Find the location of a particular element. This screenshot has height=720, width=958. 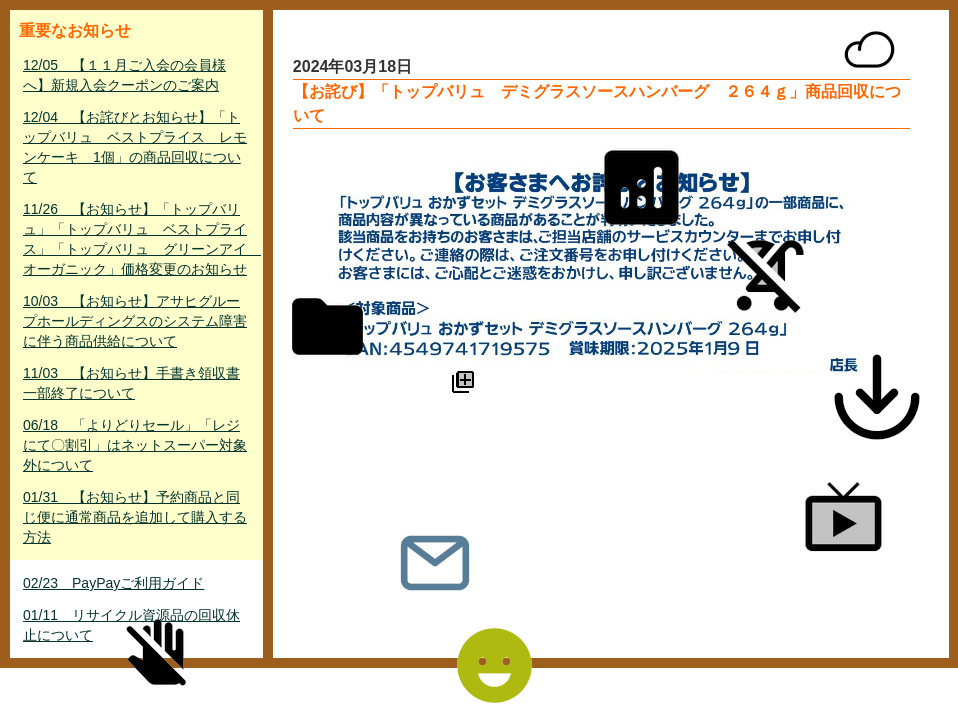

rate your experience positively is located at coordinates (494, 665).